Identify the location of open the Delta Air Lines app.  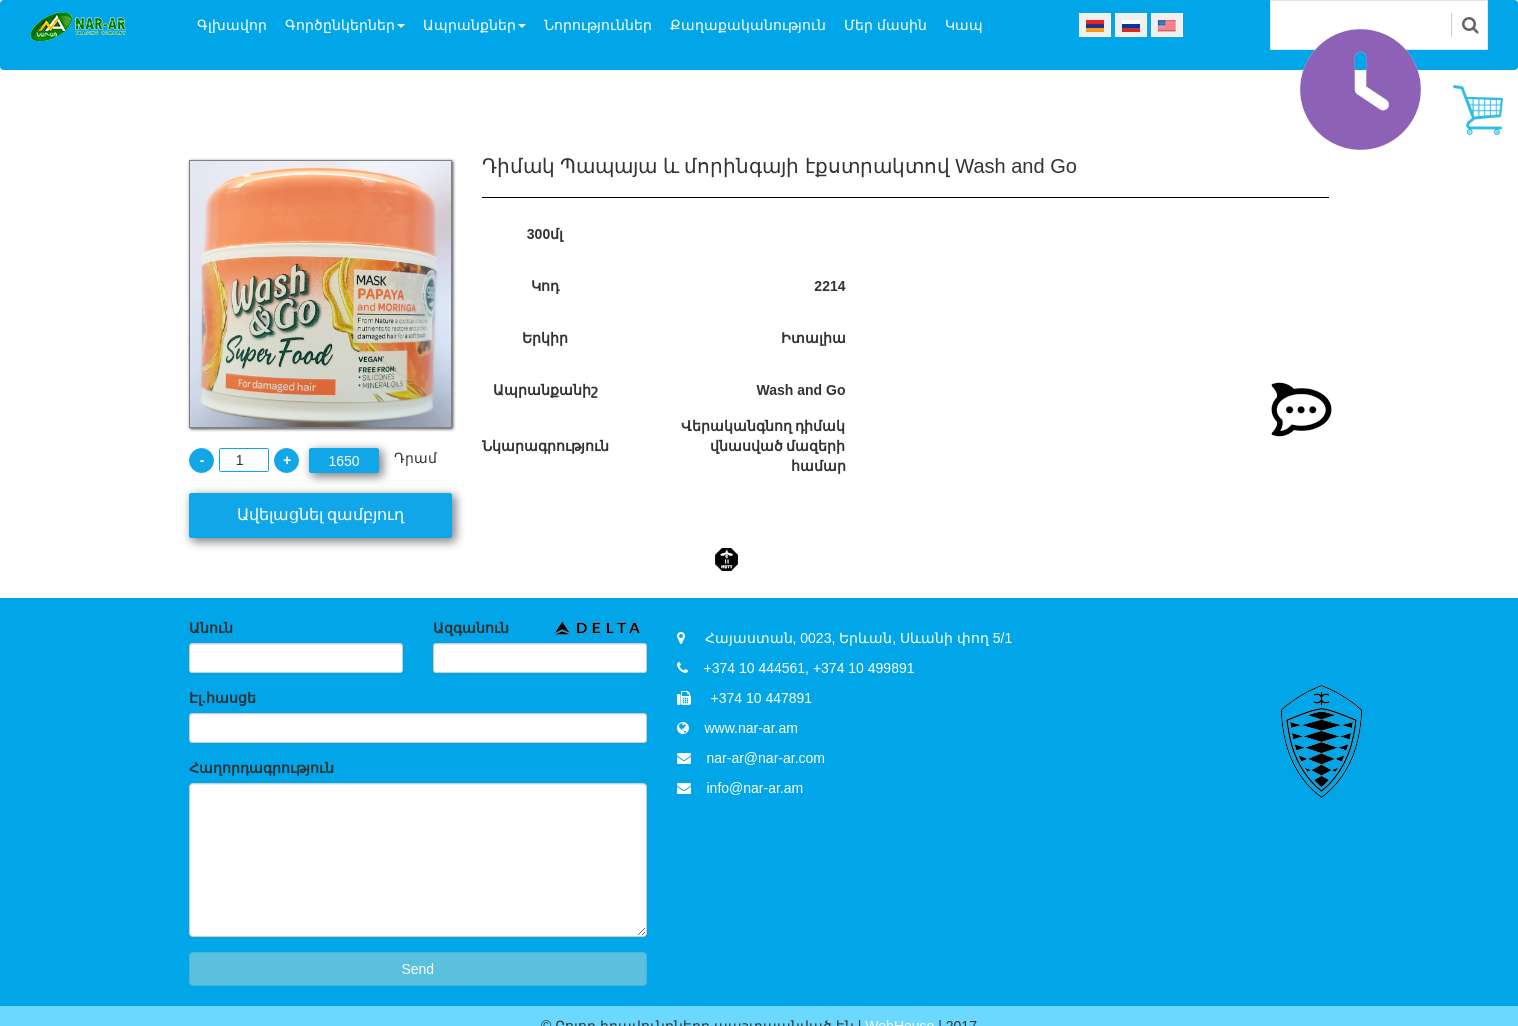
(597, 628).